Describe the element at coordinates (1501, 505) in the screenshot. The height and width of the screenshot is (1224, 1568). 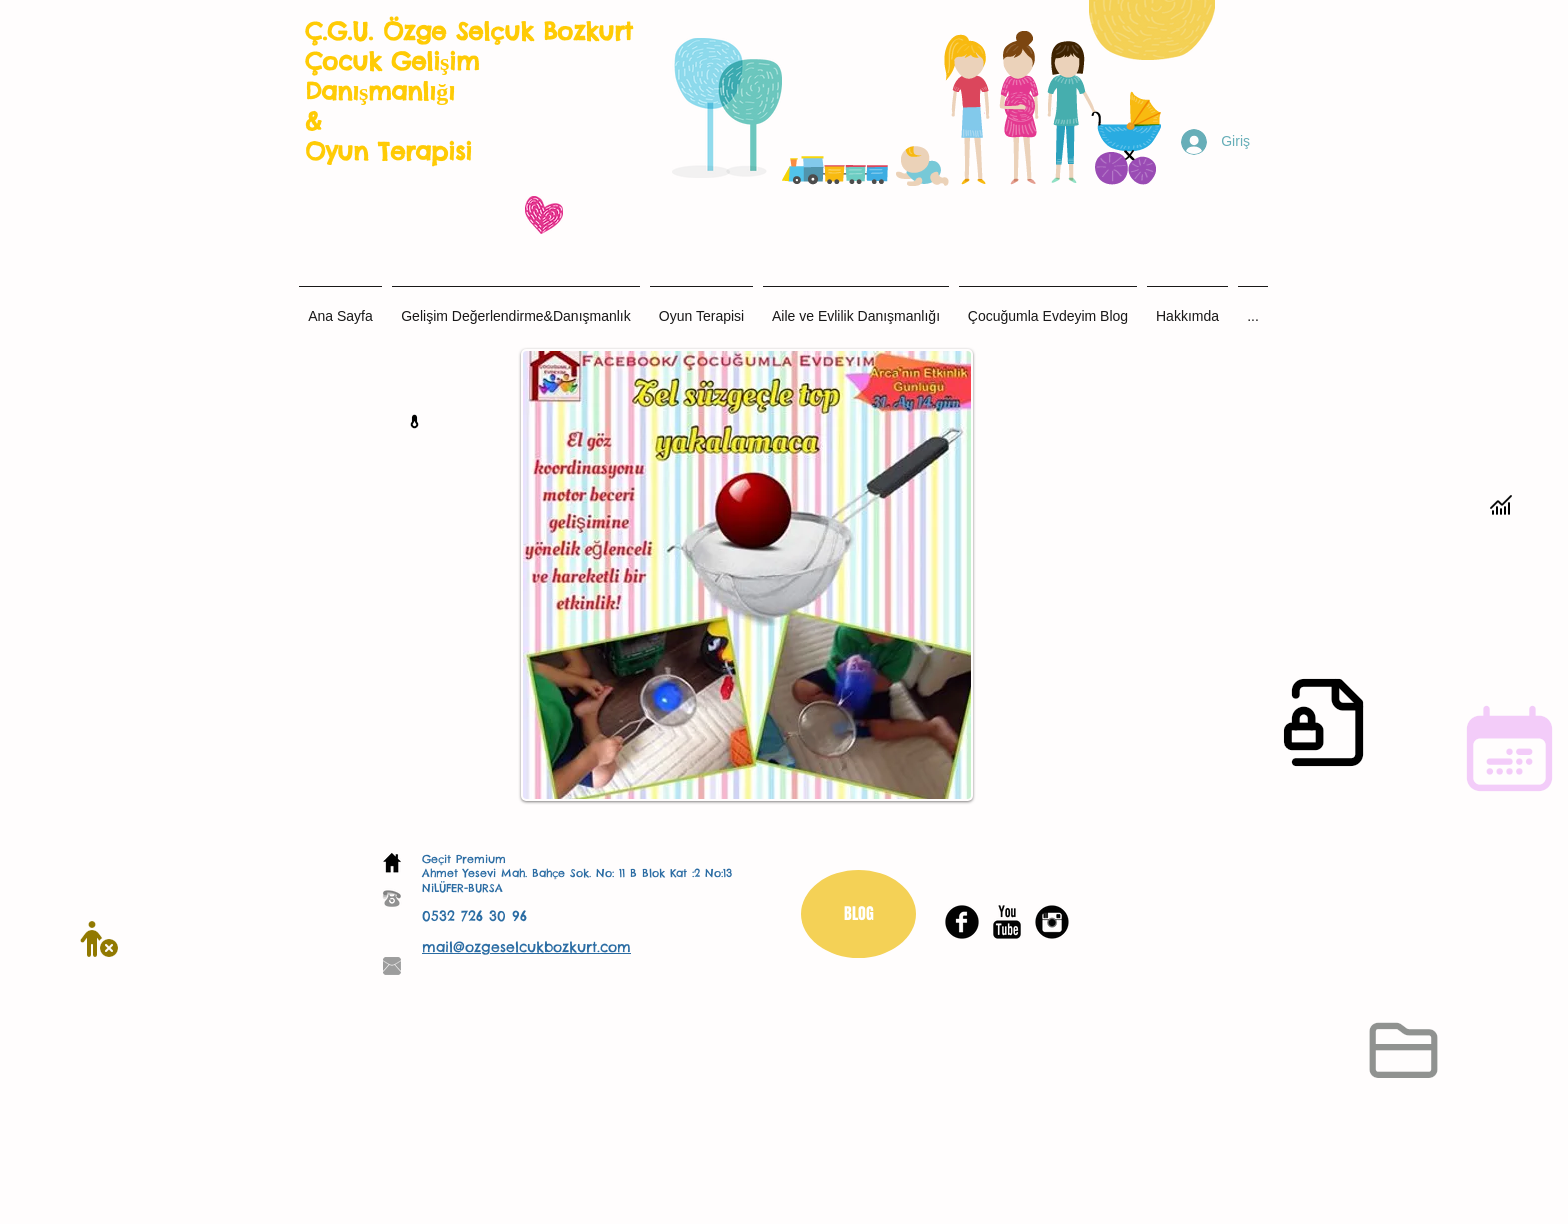
I see `view analytics and performance trends` at that location.